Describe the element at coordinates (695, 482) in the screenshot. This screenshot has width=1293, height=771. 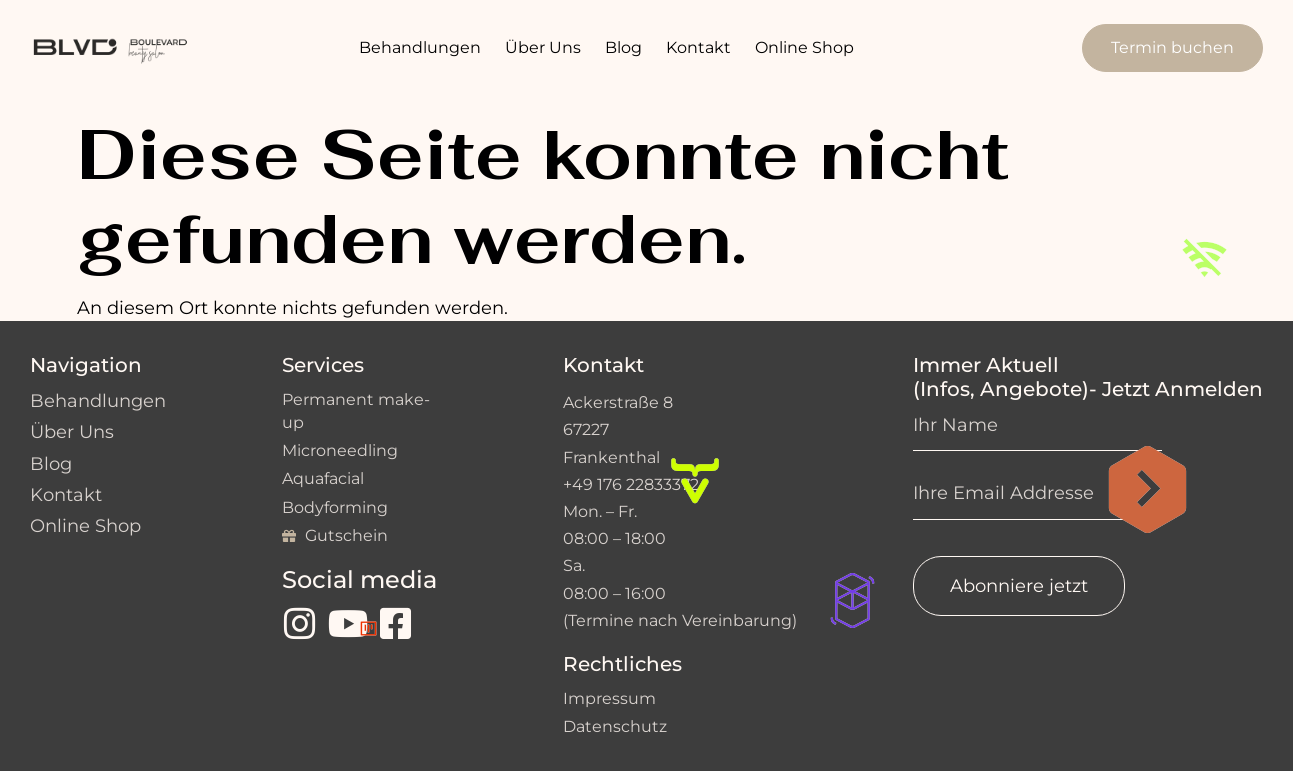
I see `vaadin framework logo` at that location.